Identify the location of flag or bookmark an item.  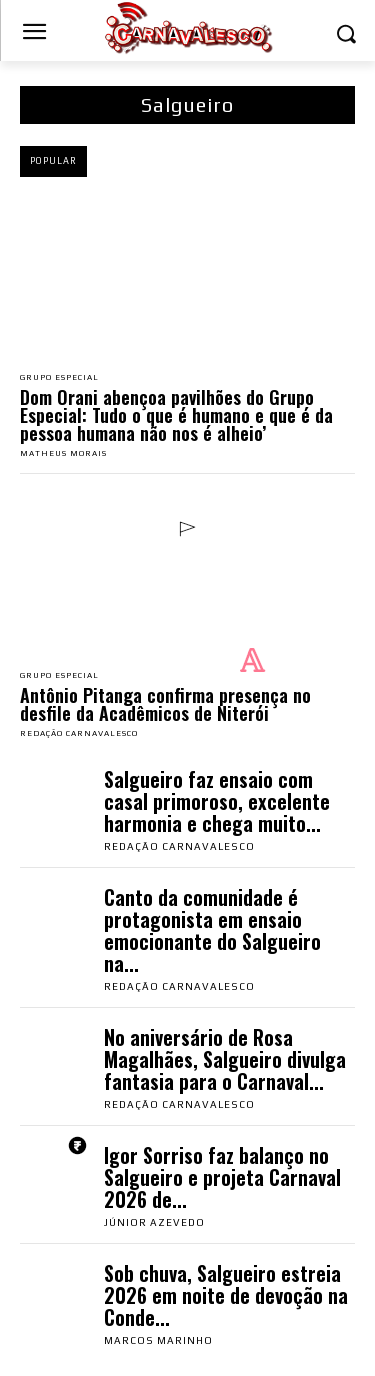
(186, 529).